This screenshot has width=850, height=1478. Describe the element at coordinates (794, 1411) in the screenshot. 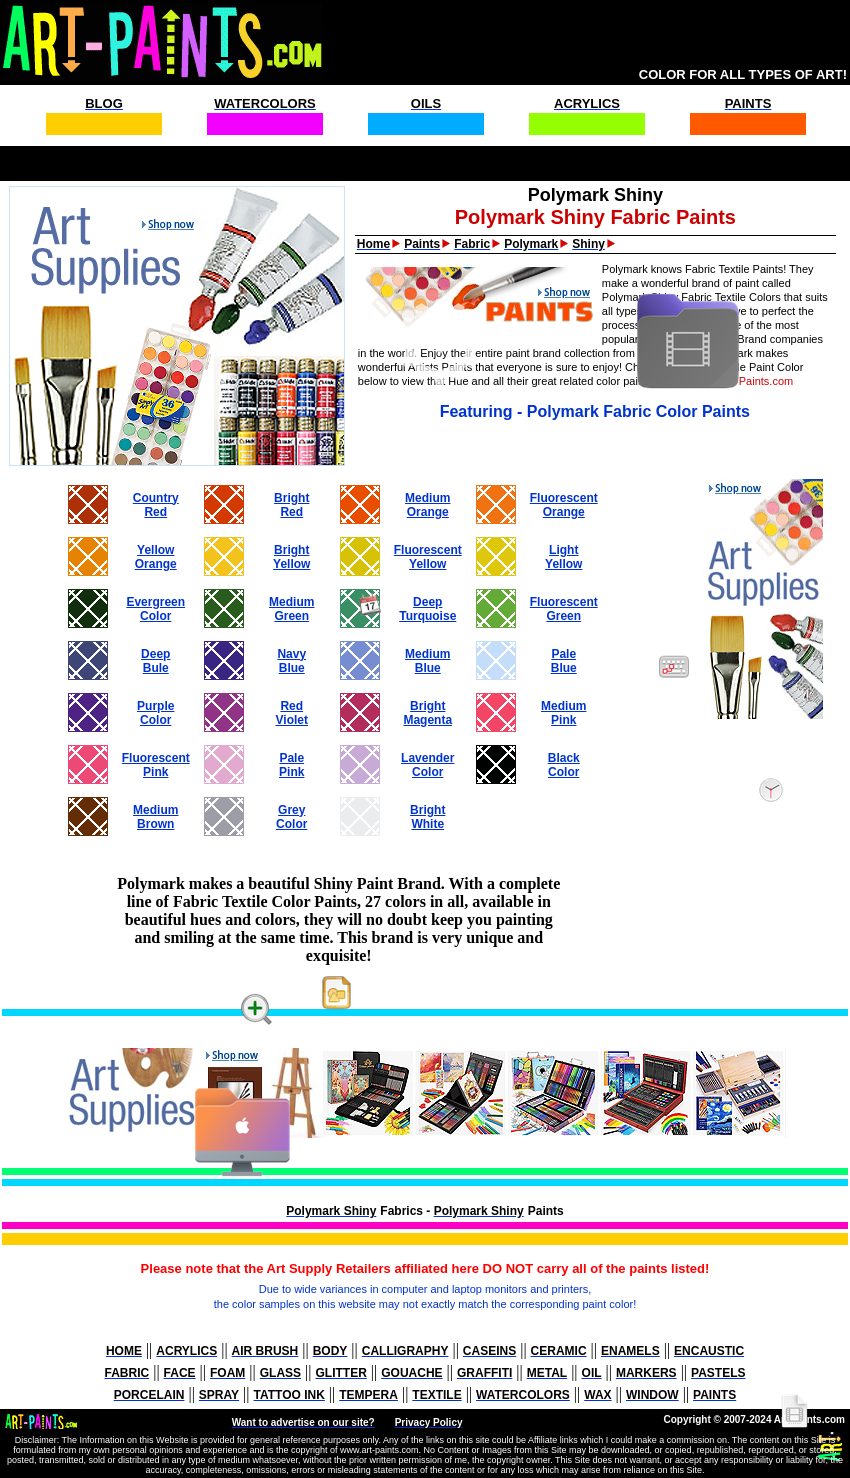

I see `an srt subtitle file` at that location.